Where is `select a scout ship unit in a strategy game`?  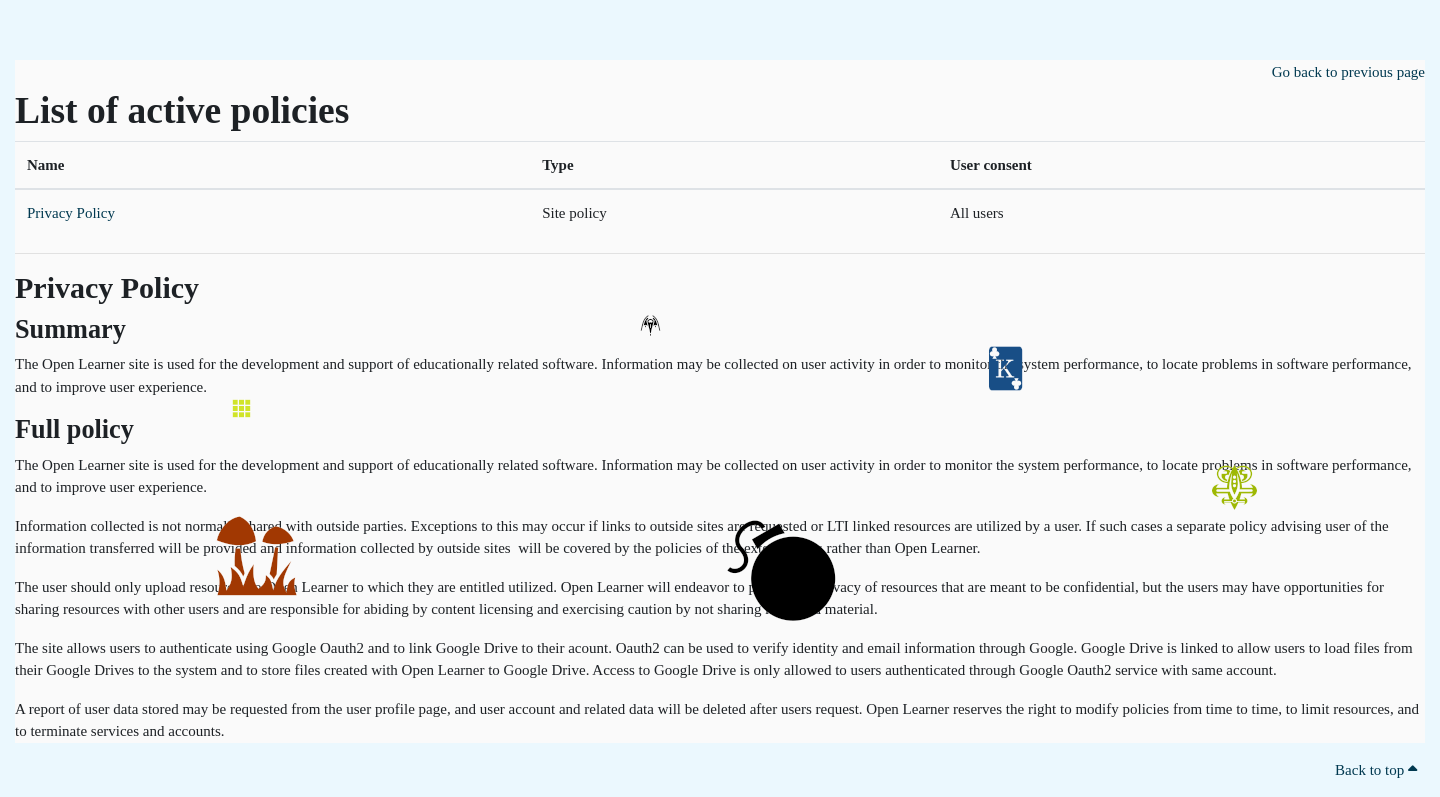
select a scout ship unit in a strategy game is located at coordinates (650, 325).